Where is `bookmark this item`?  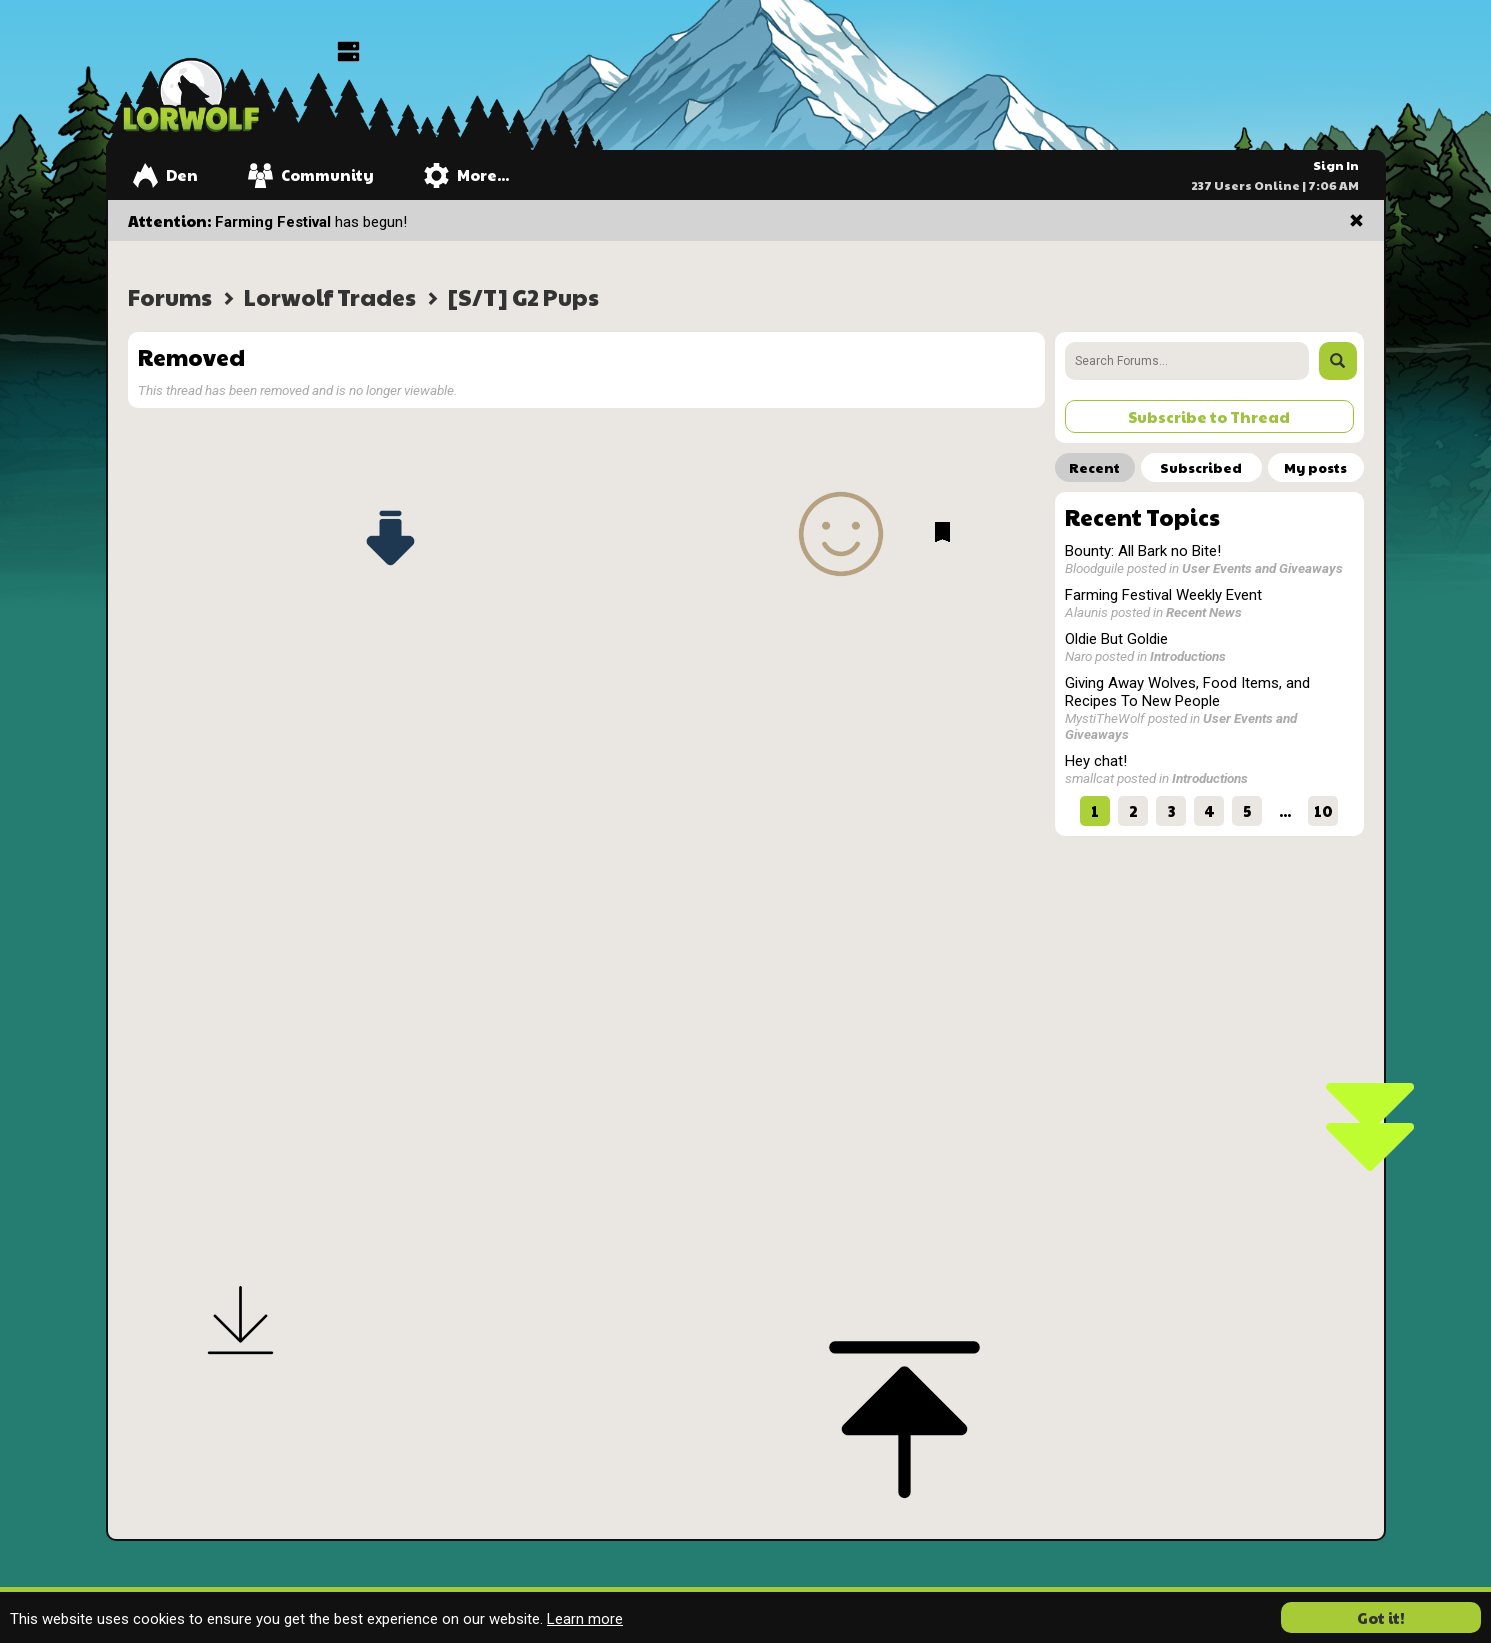
bookmark this item is located at coordinates (942, 532).